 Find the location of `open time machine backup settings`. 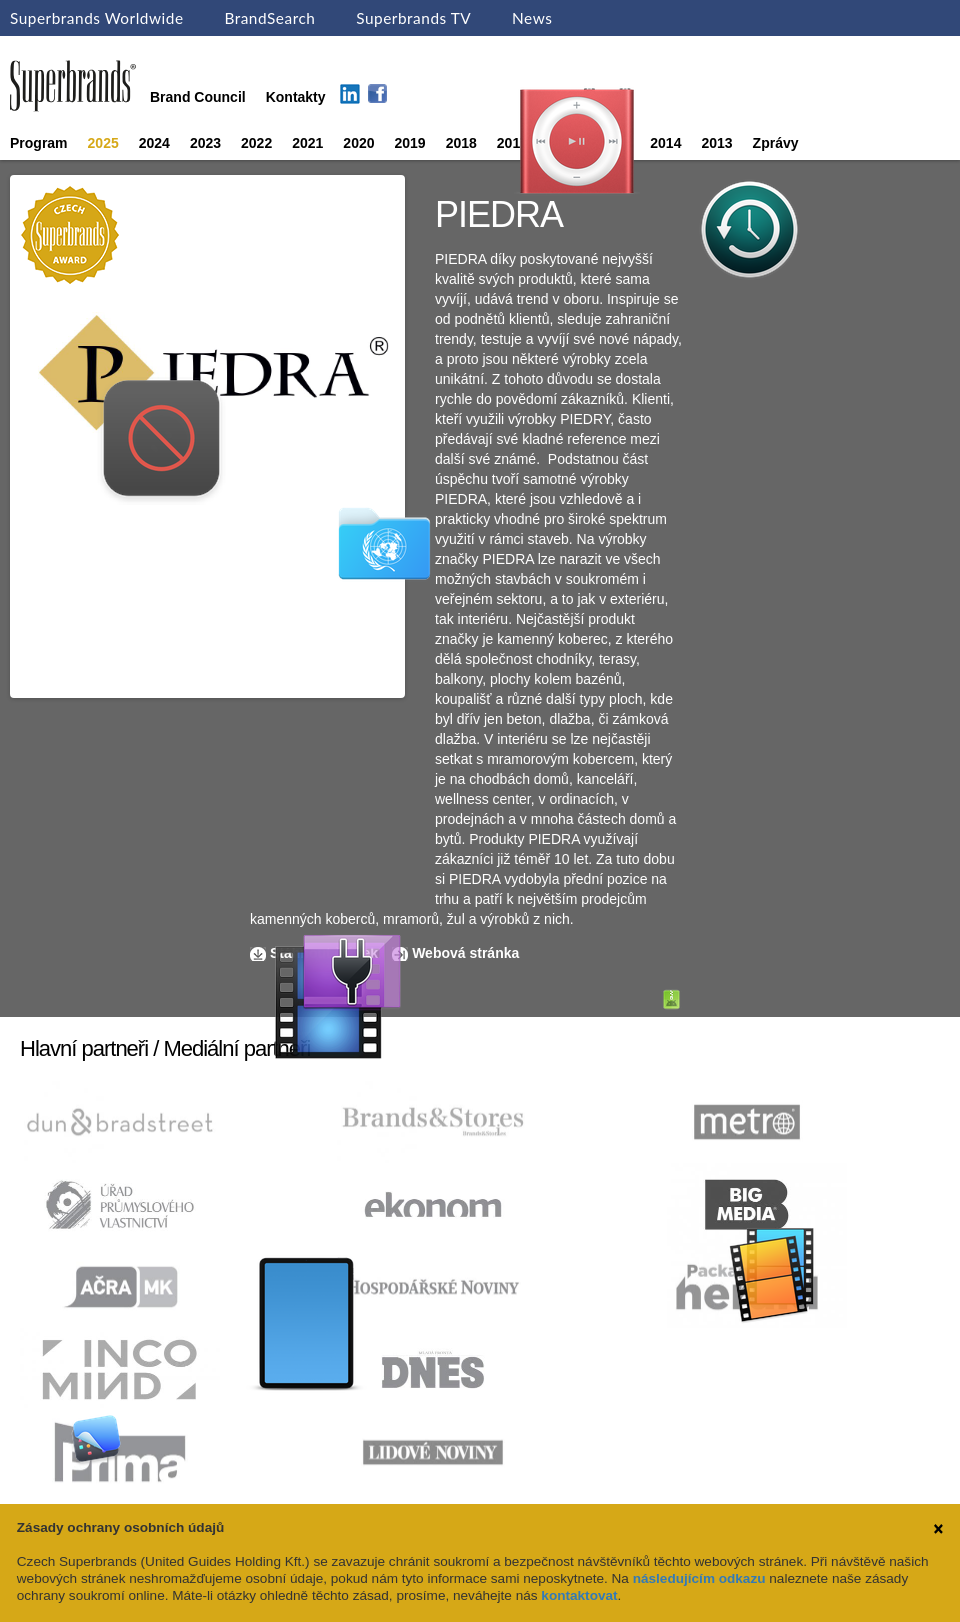

open time machine backup settings is located at coordinates (749, 229).